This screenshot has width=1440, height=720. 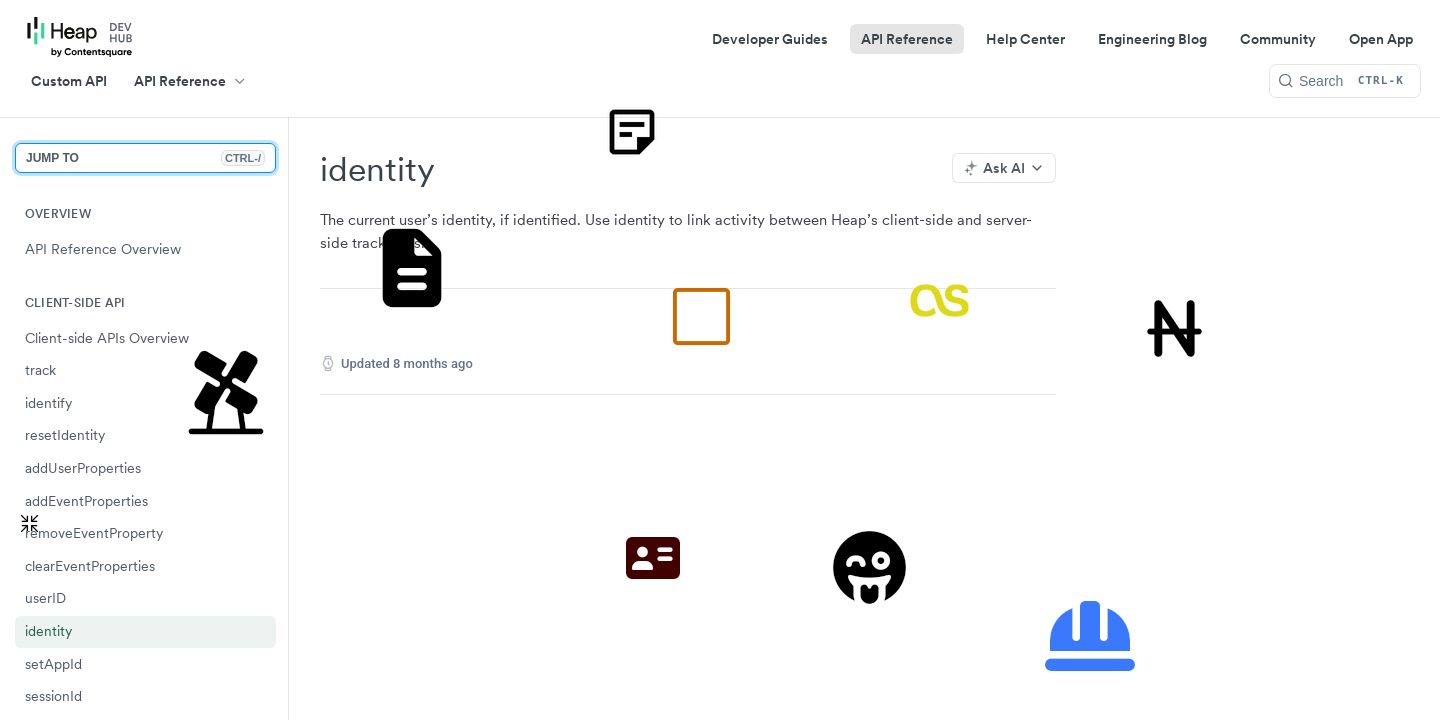 I want to click on view document or text file, so click(x=412, y=268).